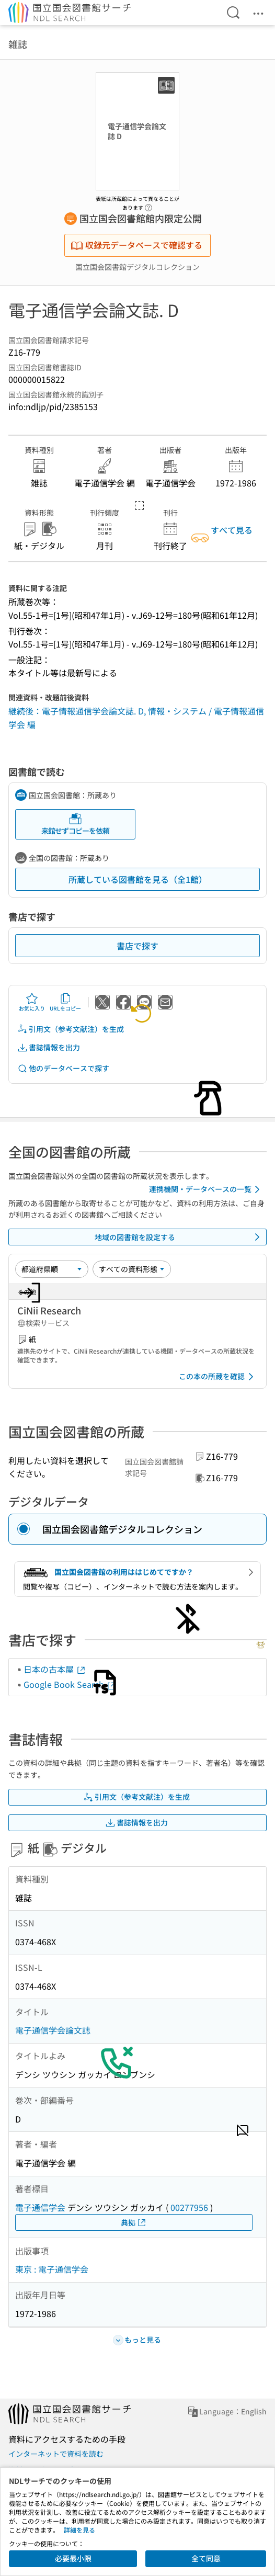 The width and height of the screenshot is (275, 2576). Describe the element at coordinates (200, 538) in the screenshot. I see `access swimming or sports activity settings` at that location.